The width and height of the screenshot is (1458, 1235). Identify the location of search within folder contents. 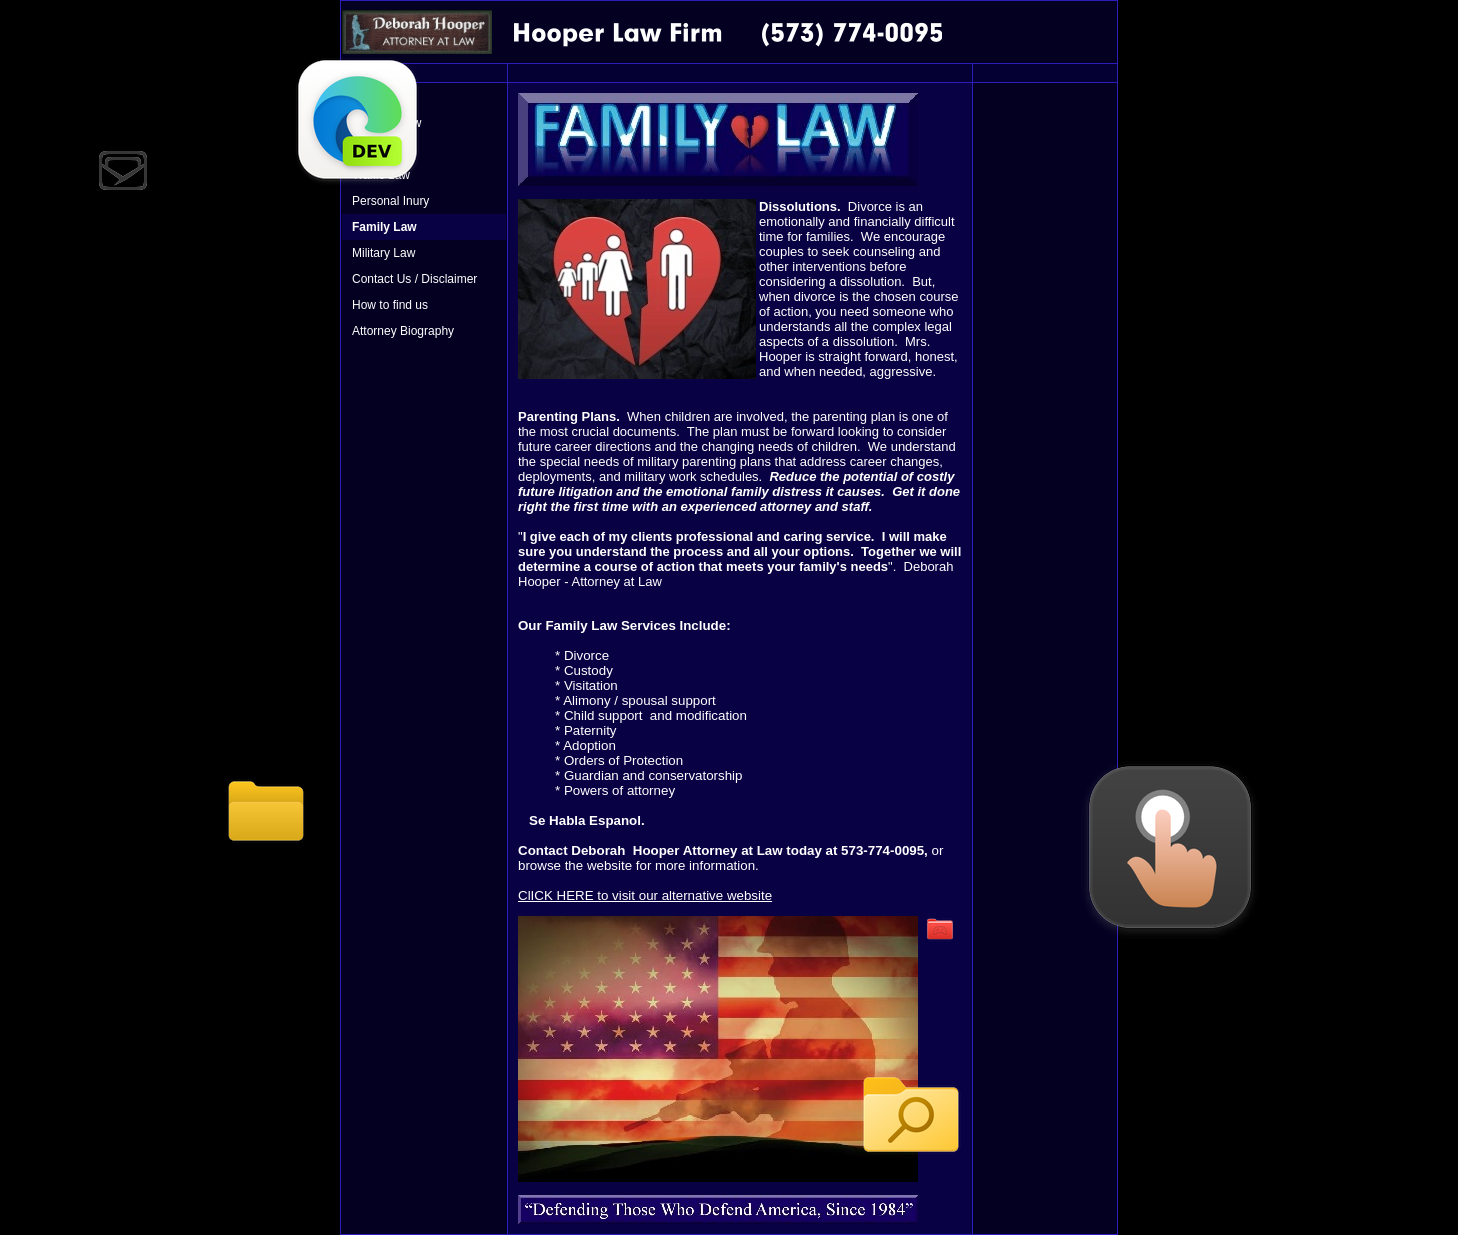
(911, 1117).